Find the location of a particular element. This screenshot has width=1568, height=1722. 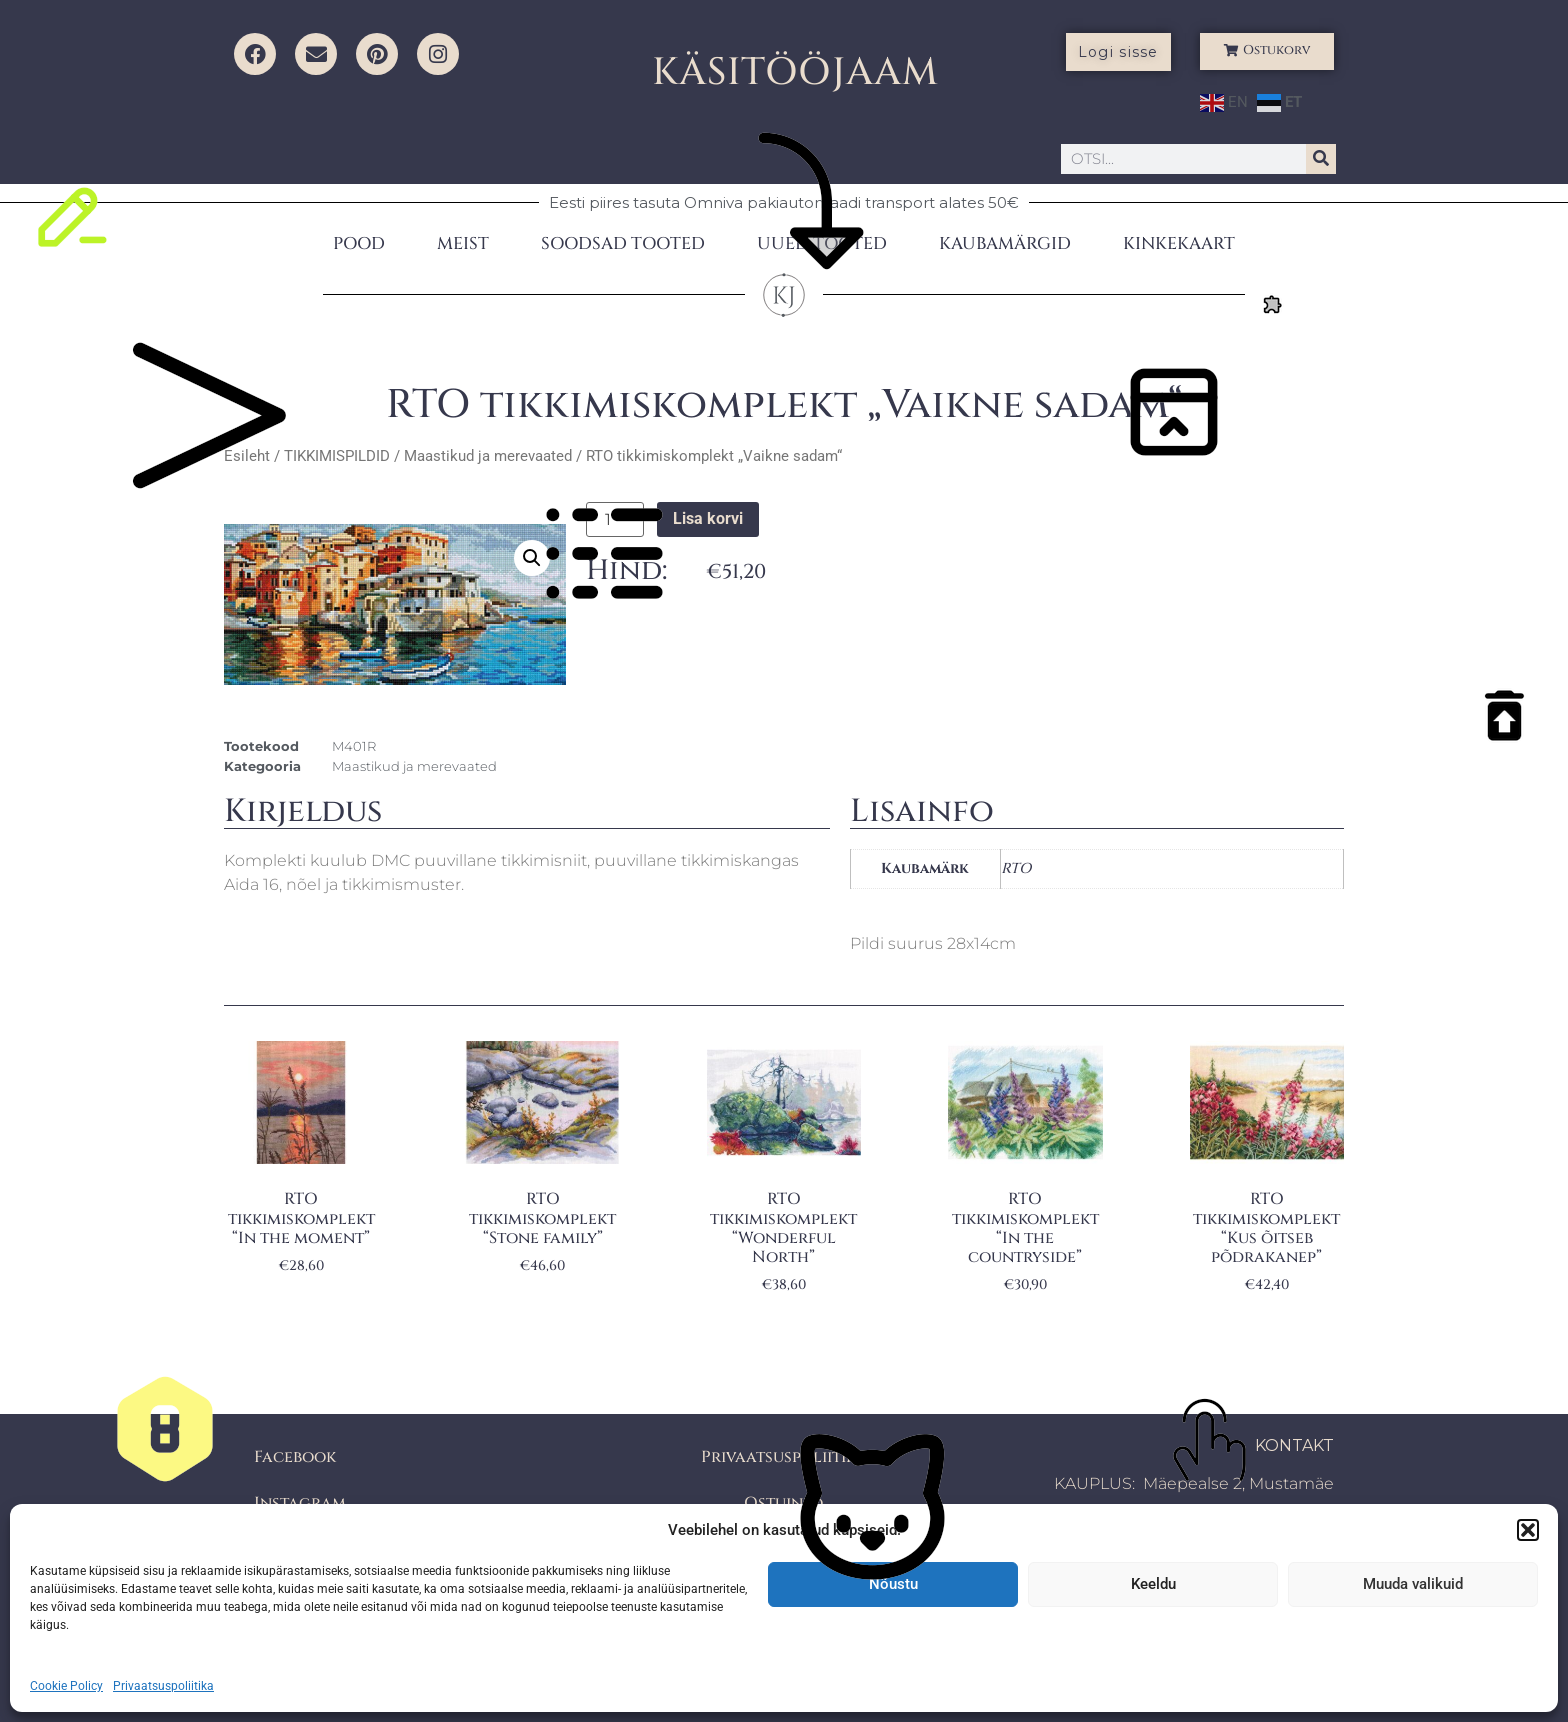

tap to interact with this element is located at coordinates (1209, 1441).